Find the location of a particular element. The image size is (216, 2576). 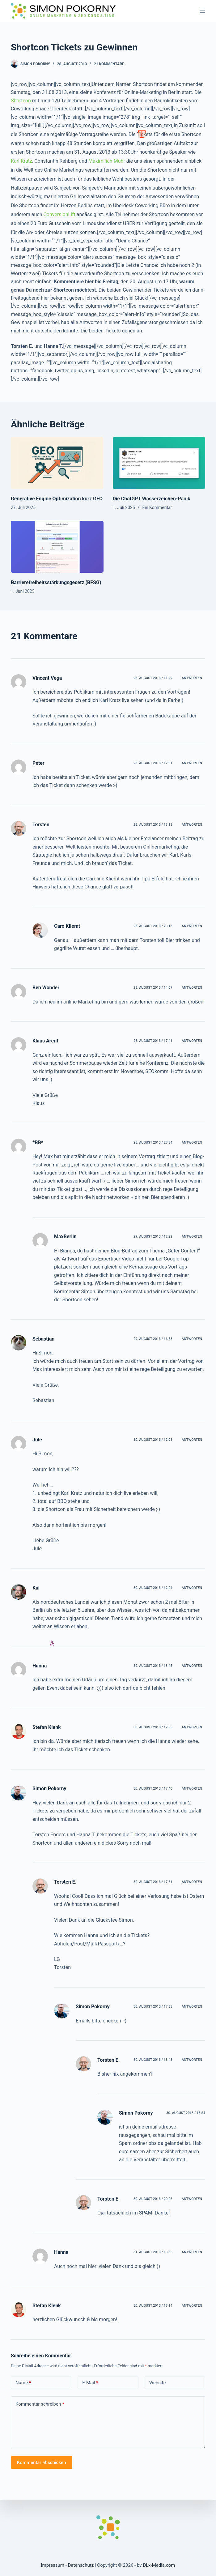

access drawing or measurement tools is located at coordinates (52, 1643).